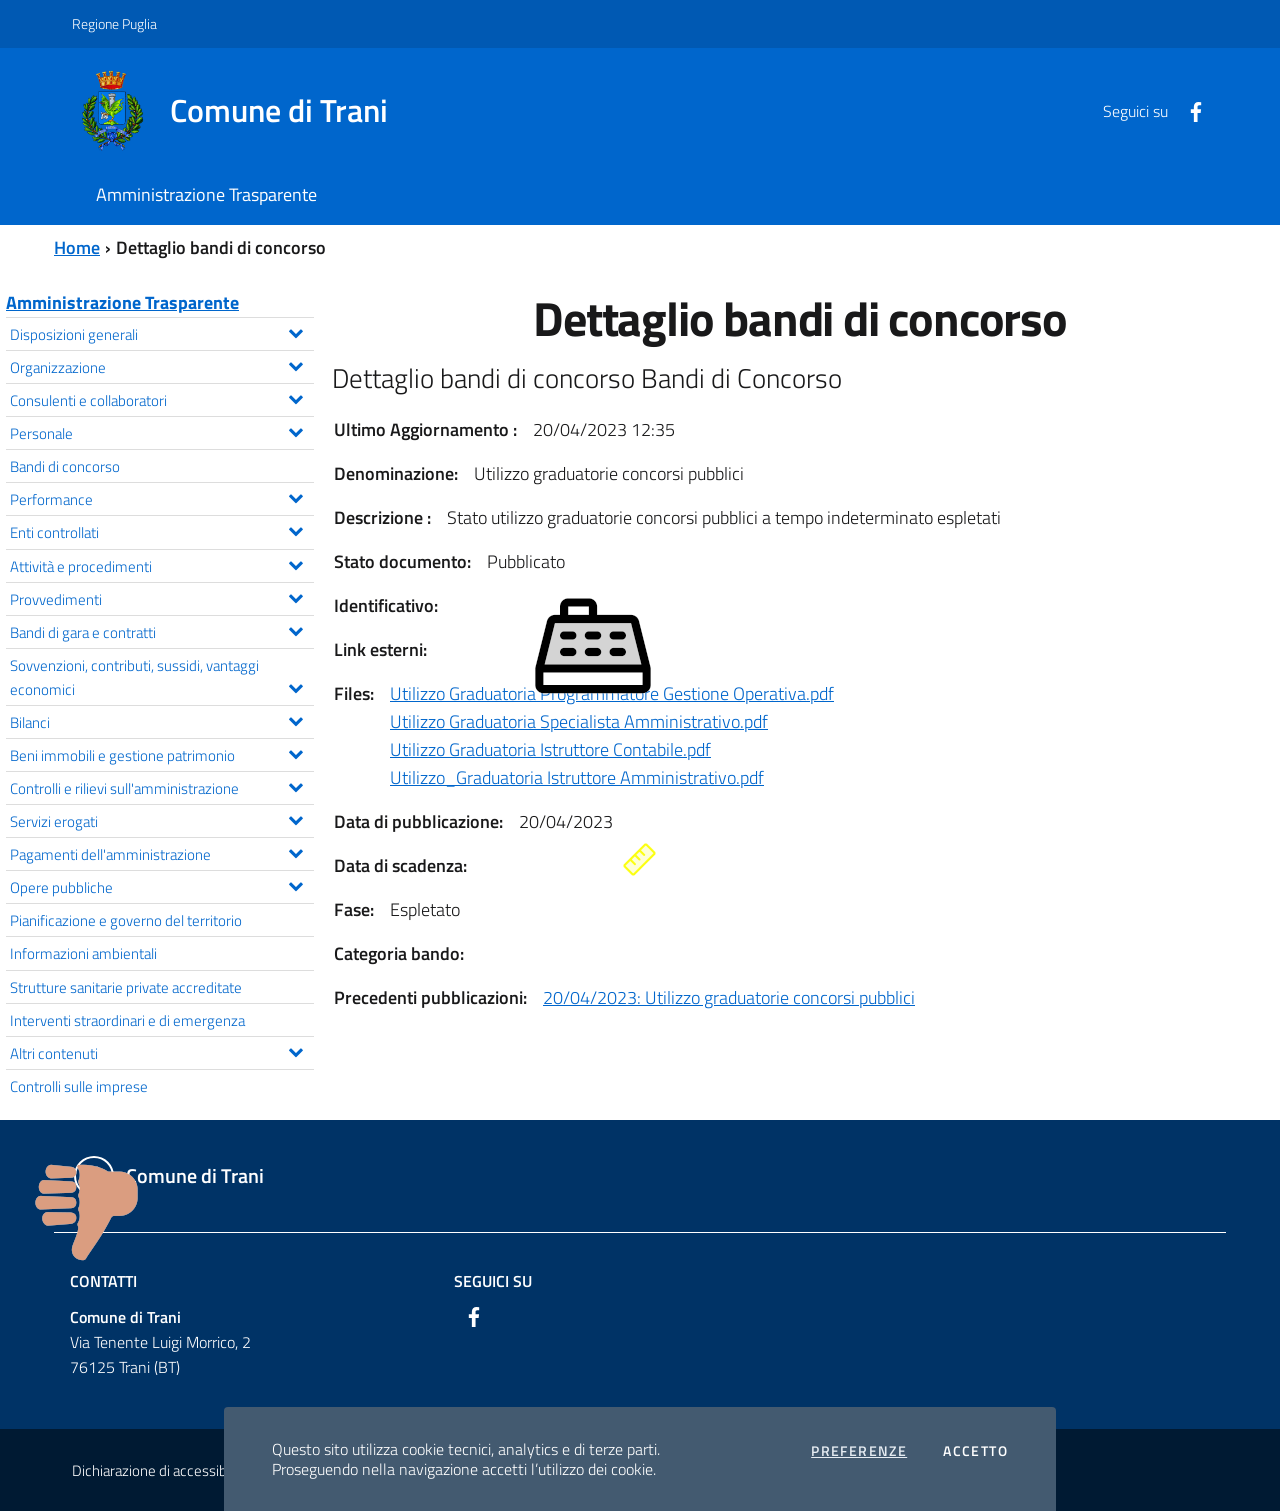  I want to click on dislike or downvote content, so click(86, 1212).